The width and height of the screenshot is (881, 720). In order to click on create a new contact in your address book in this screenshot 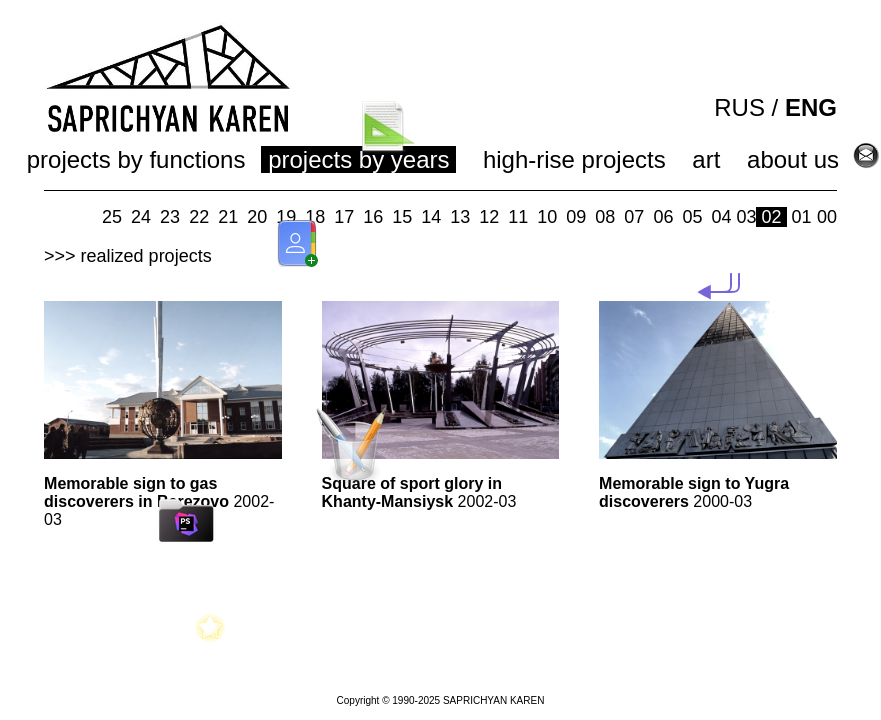, I will do `click(297, 243)`.